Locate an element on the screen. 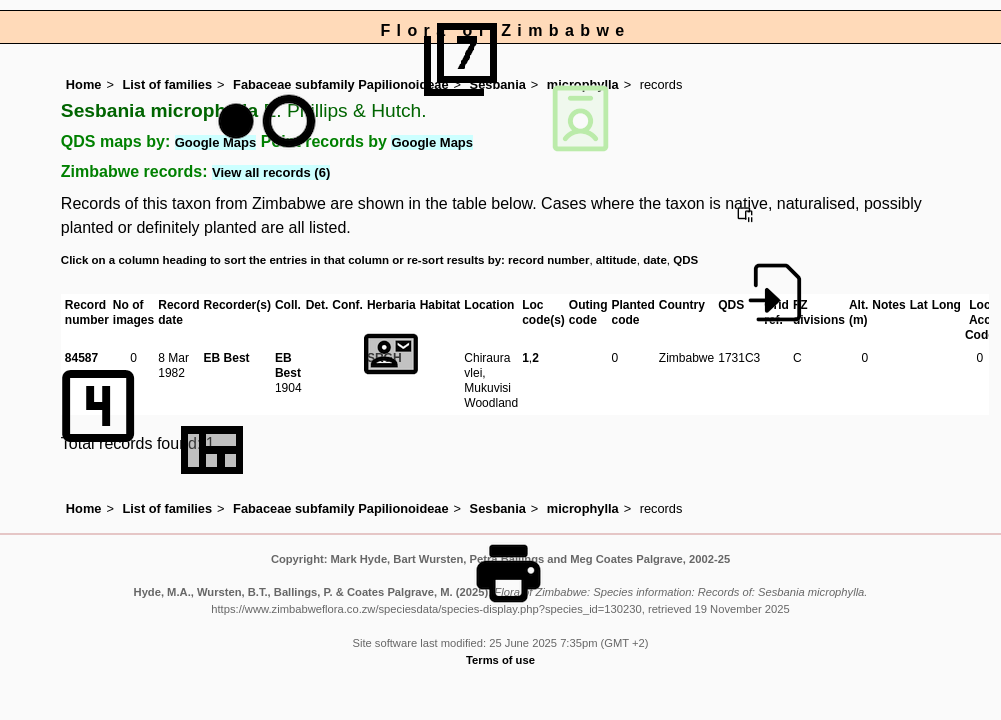 Image resolution: width=1001 pixels, height=720 pixels. select image filter option 4 is located at coordinates (98, 406).